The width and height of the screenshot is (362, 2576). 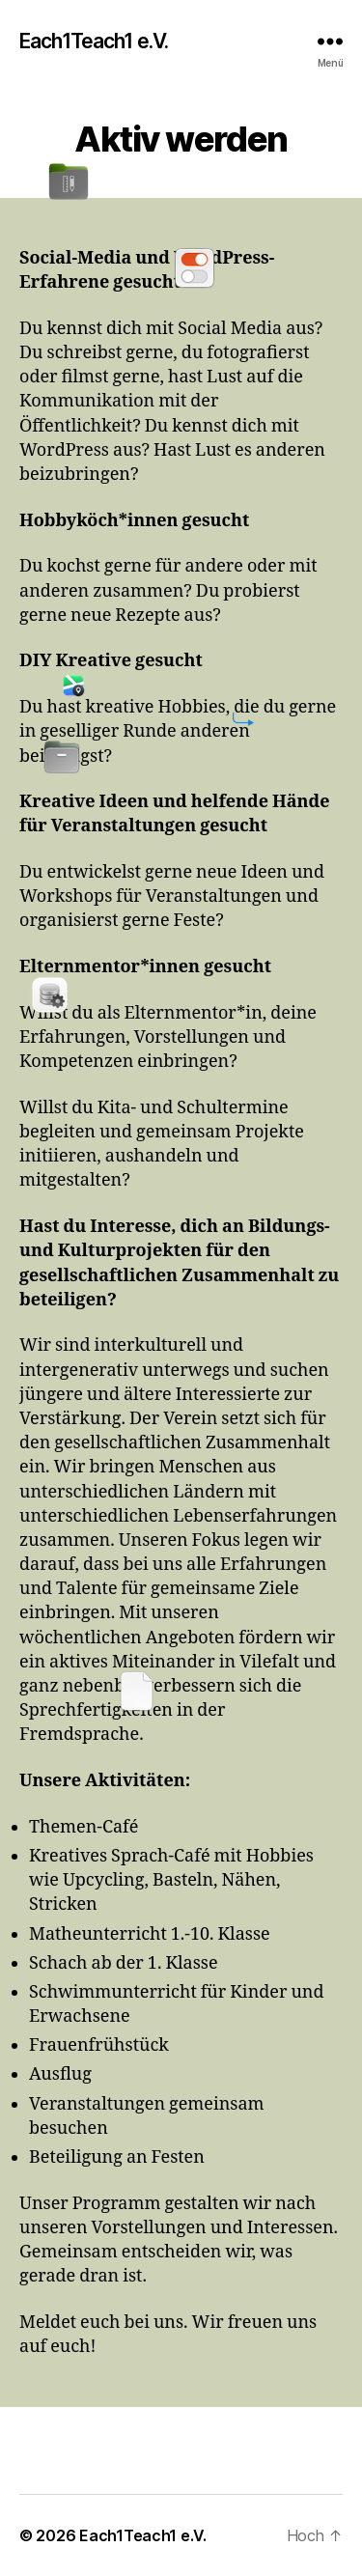 What do you see at coordinates (62, 757) in the screenshot?
I see `open the file manager application` at bounding box center [62, 757].